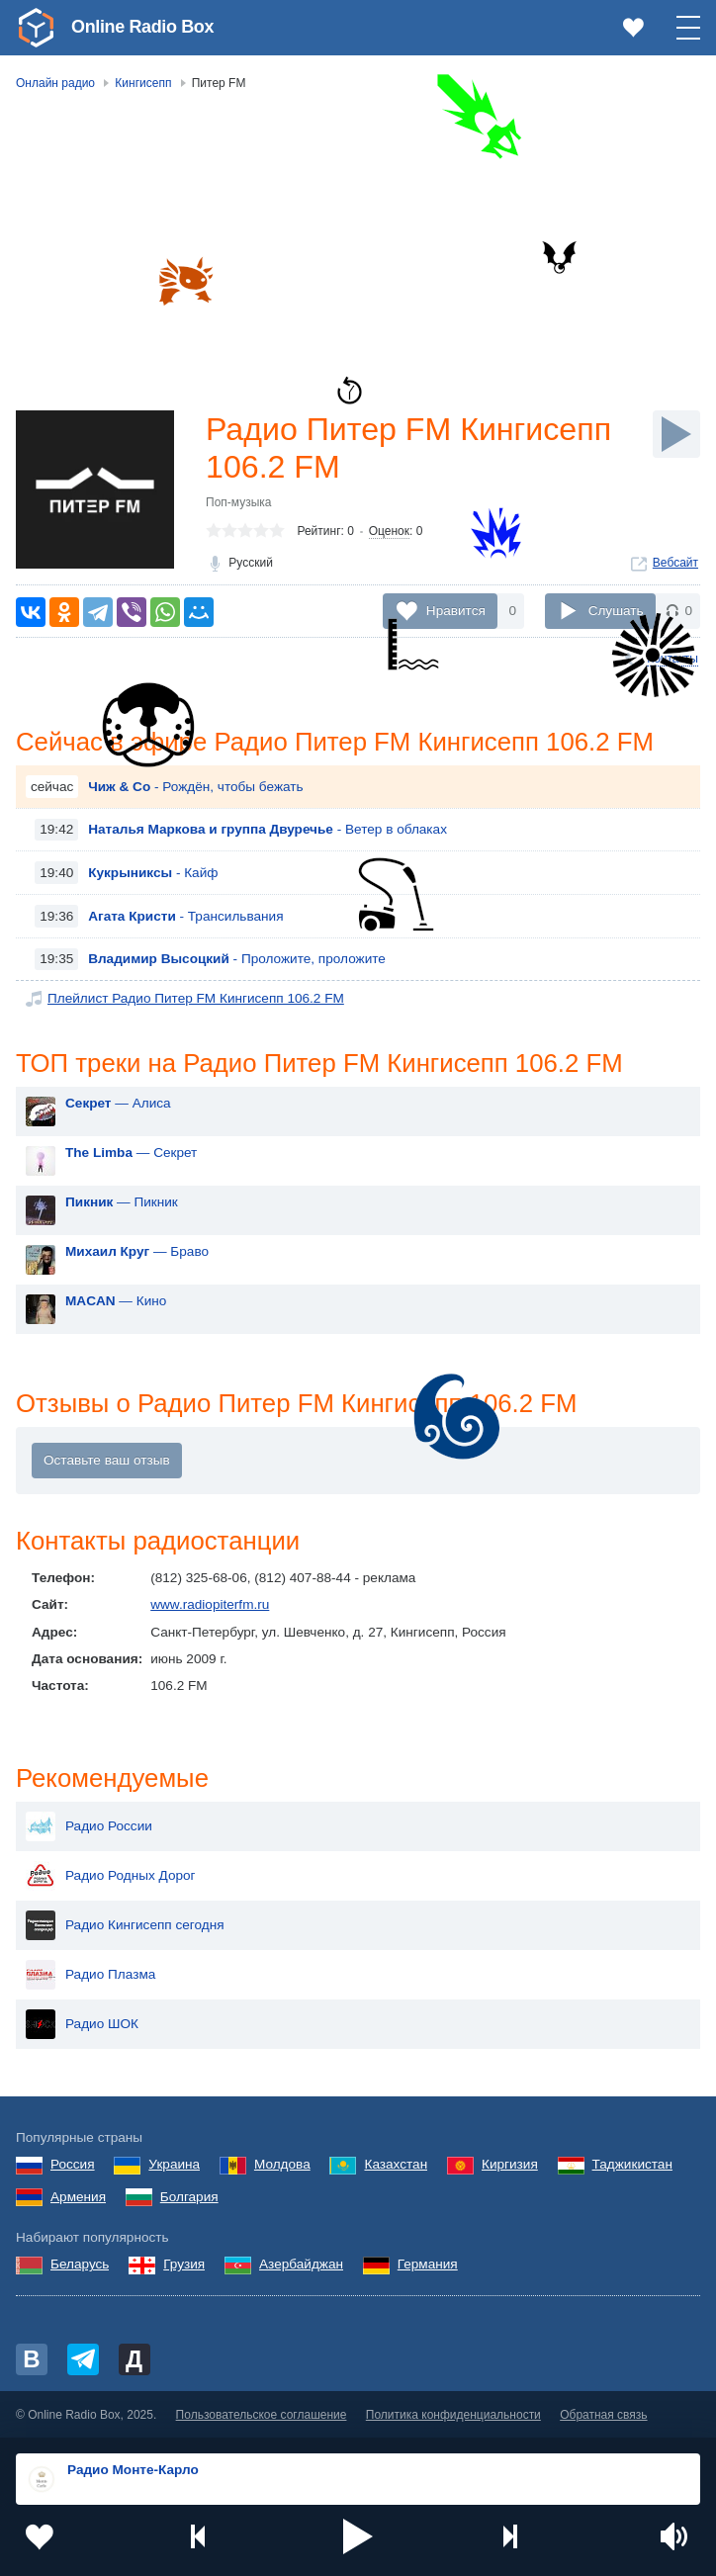  Describe the element at coordinates (396, 894) in the screenshot. I see `access cleaning or vacuum robot controls` at that location.